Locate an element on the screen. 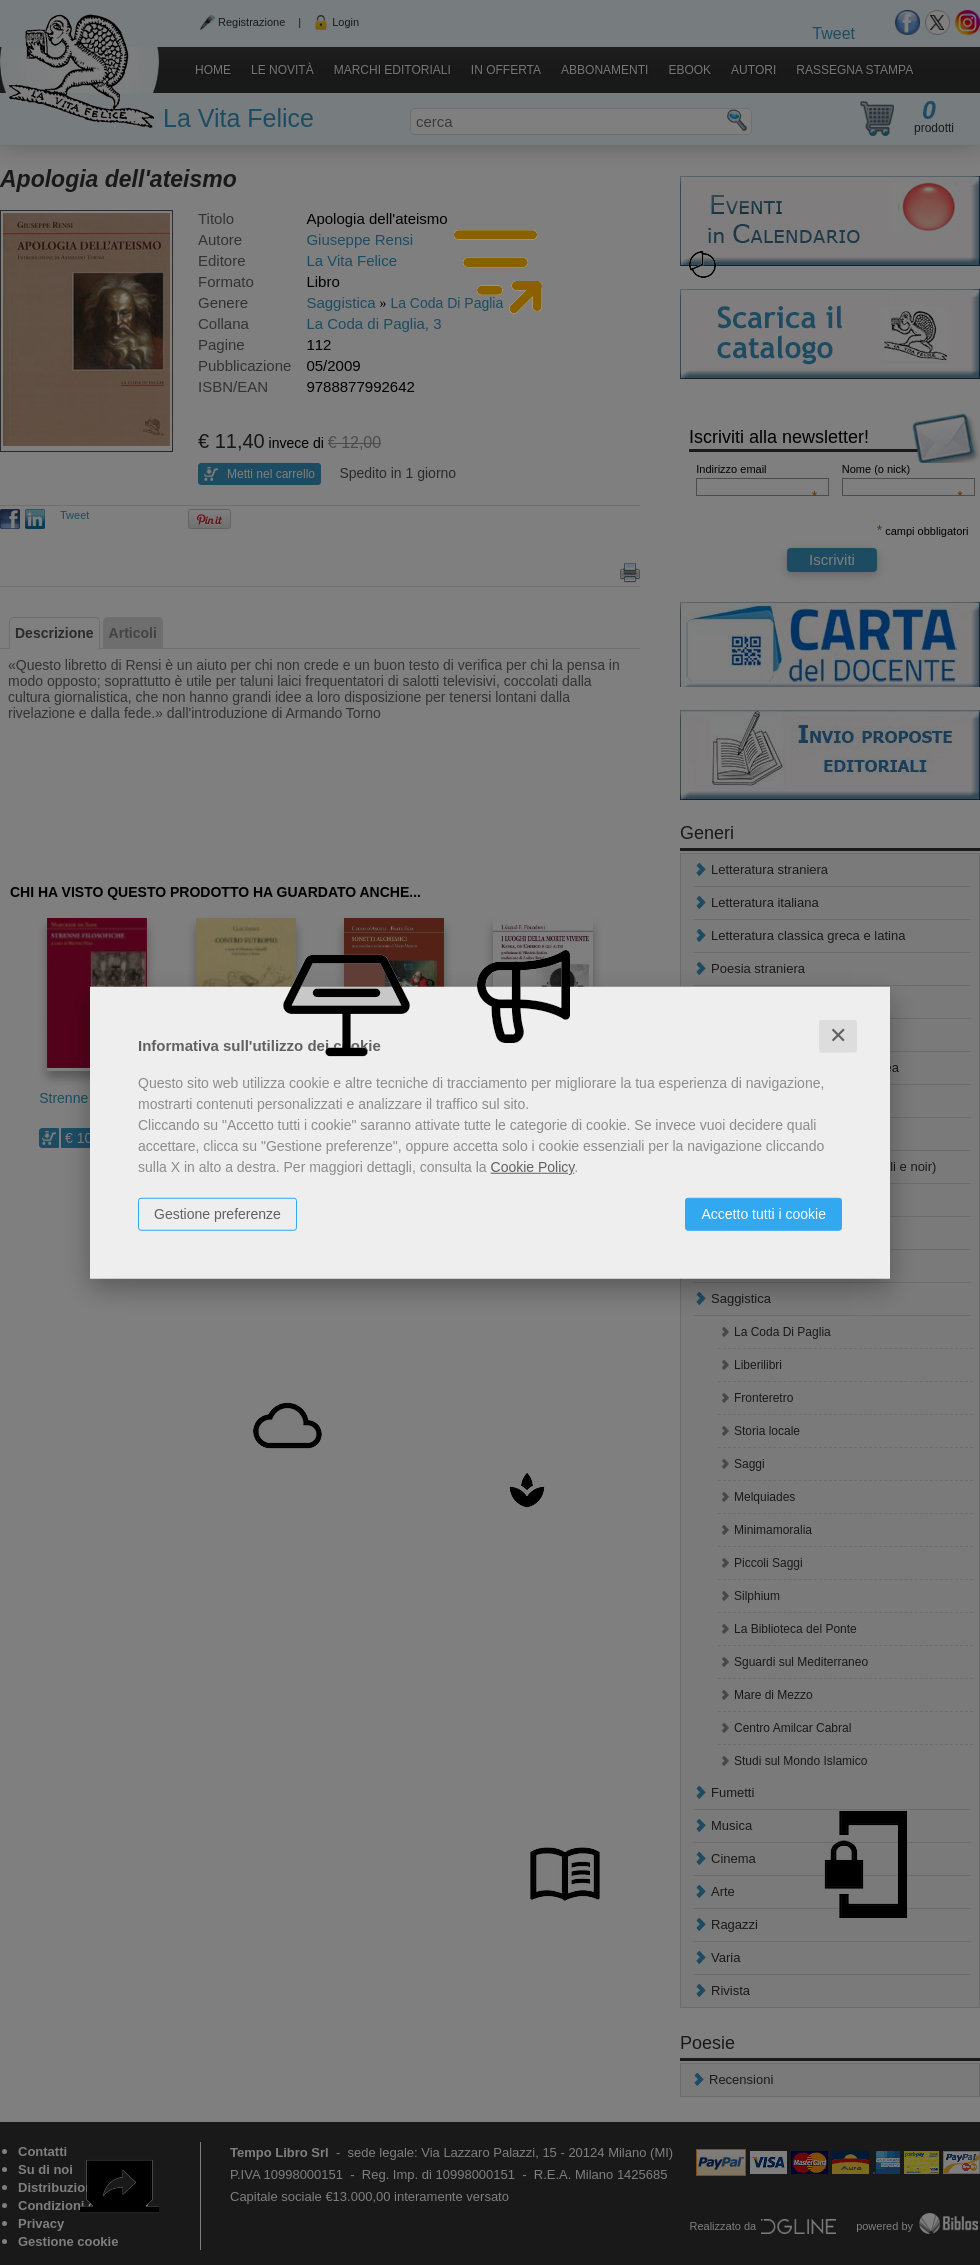 The width and height of the screenshot is (980, 2265). cloud storage or sync status is located at coordinates (287, 1425).